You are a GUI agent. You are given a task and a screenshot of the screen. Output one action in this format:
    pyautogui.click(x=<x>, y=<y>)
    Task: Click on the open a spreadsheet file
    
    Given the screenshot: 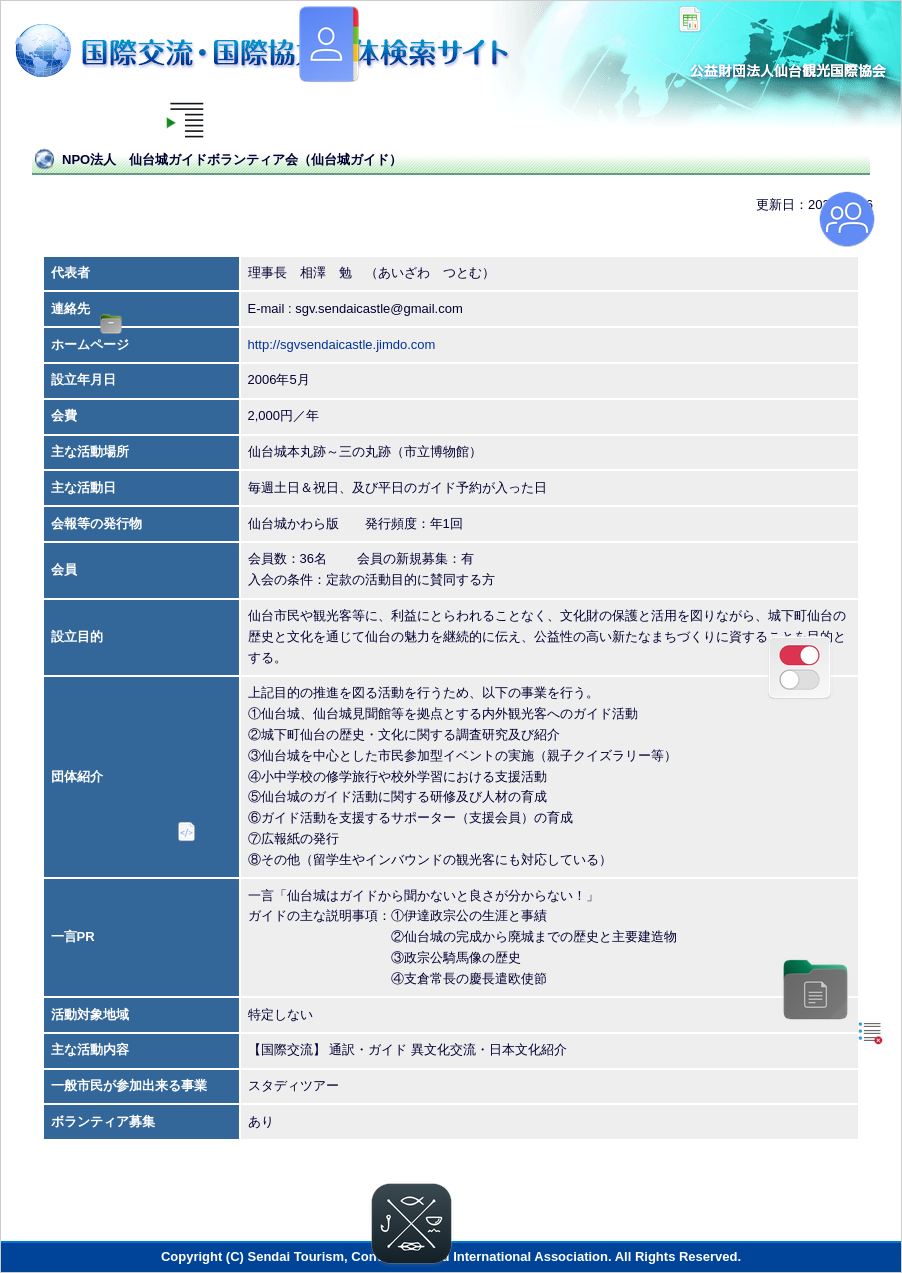 What is the action you would take?
    pyautogui.click(x=690, y=19)
    